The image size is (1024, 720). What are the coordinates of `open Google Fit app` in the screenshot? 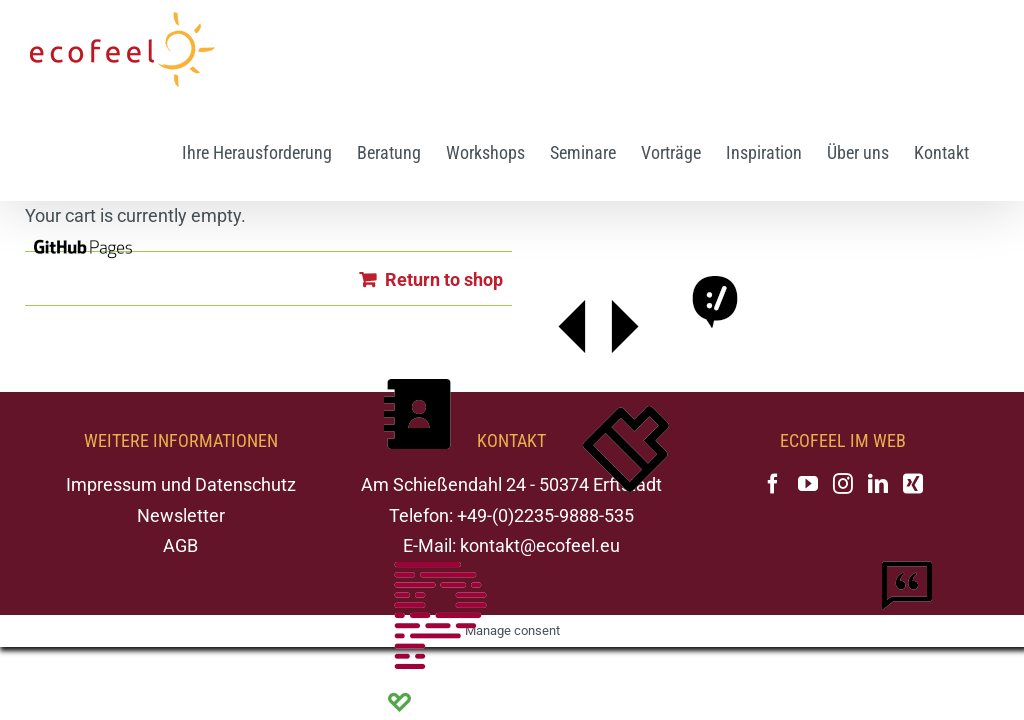 It's located at (399, 702).